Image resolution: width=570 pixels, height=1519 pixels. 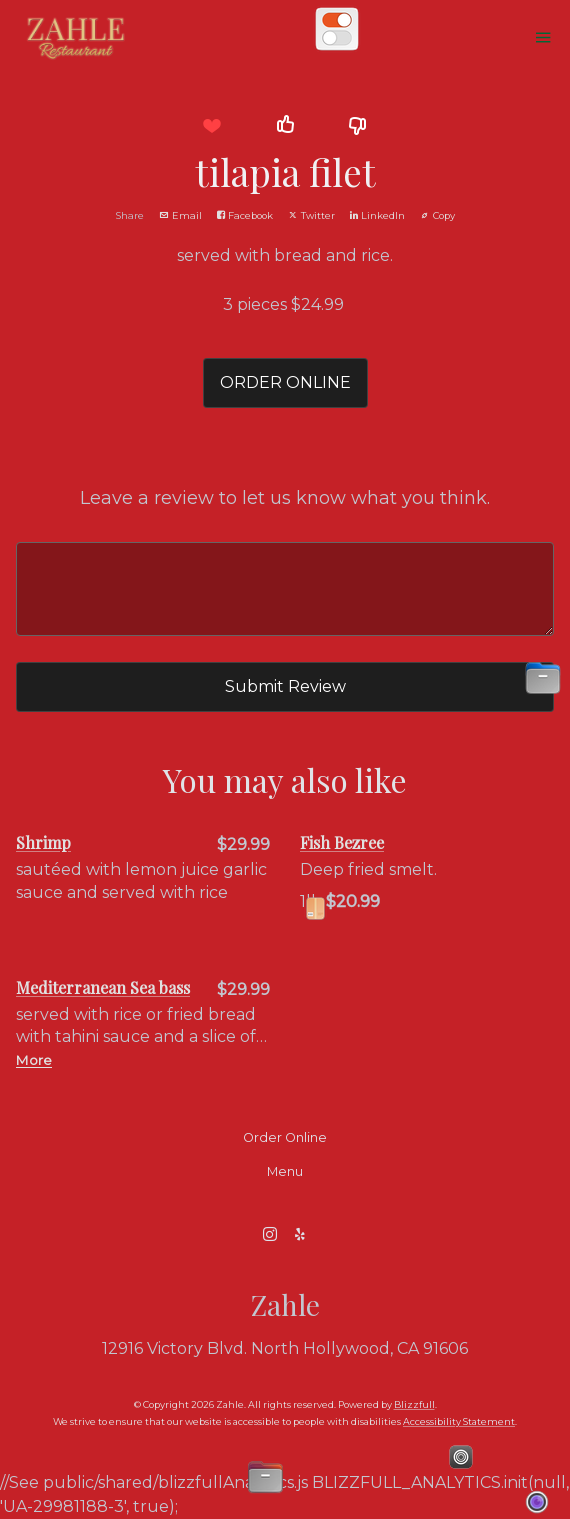 I want to click on open zen browser app, so click(x=461, y=1457).